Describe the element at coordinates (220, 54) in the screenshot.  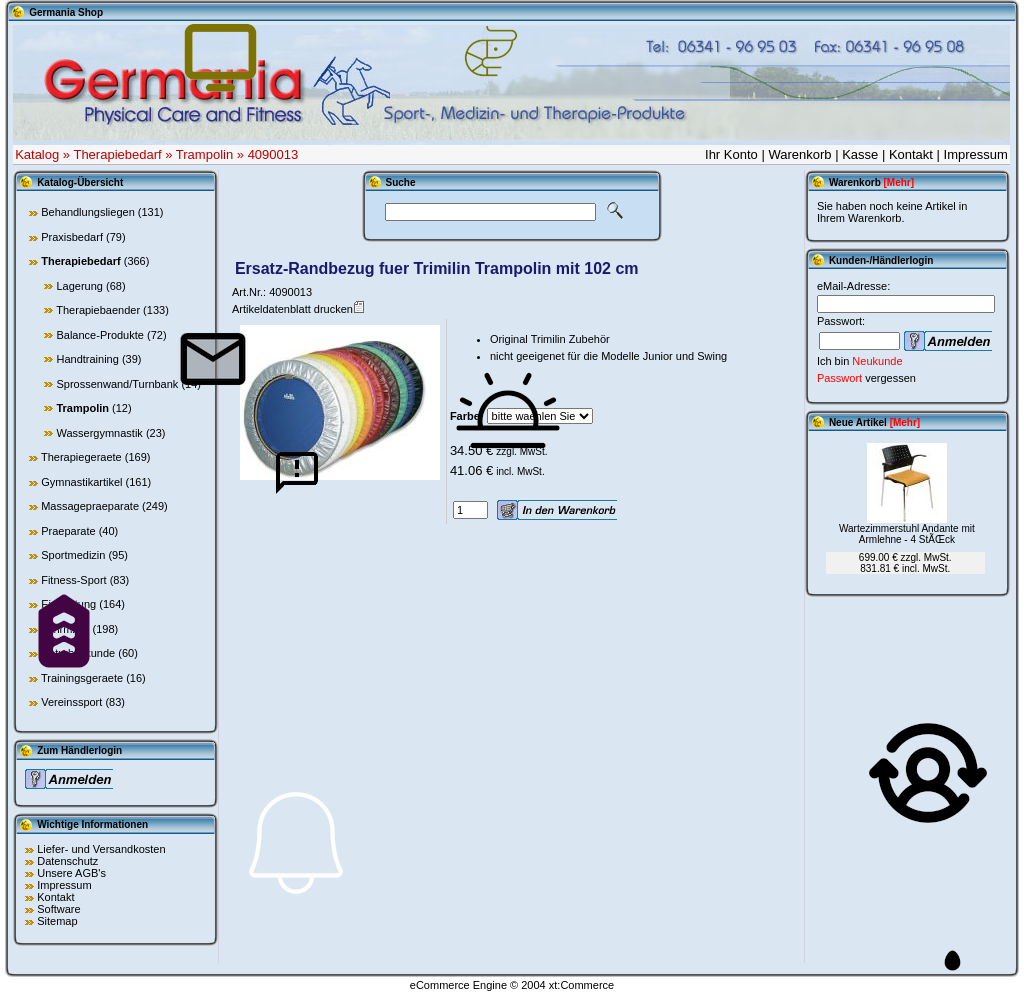
I see `view display settings` at that location.